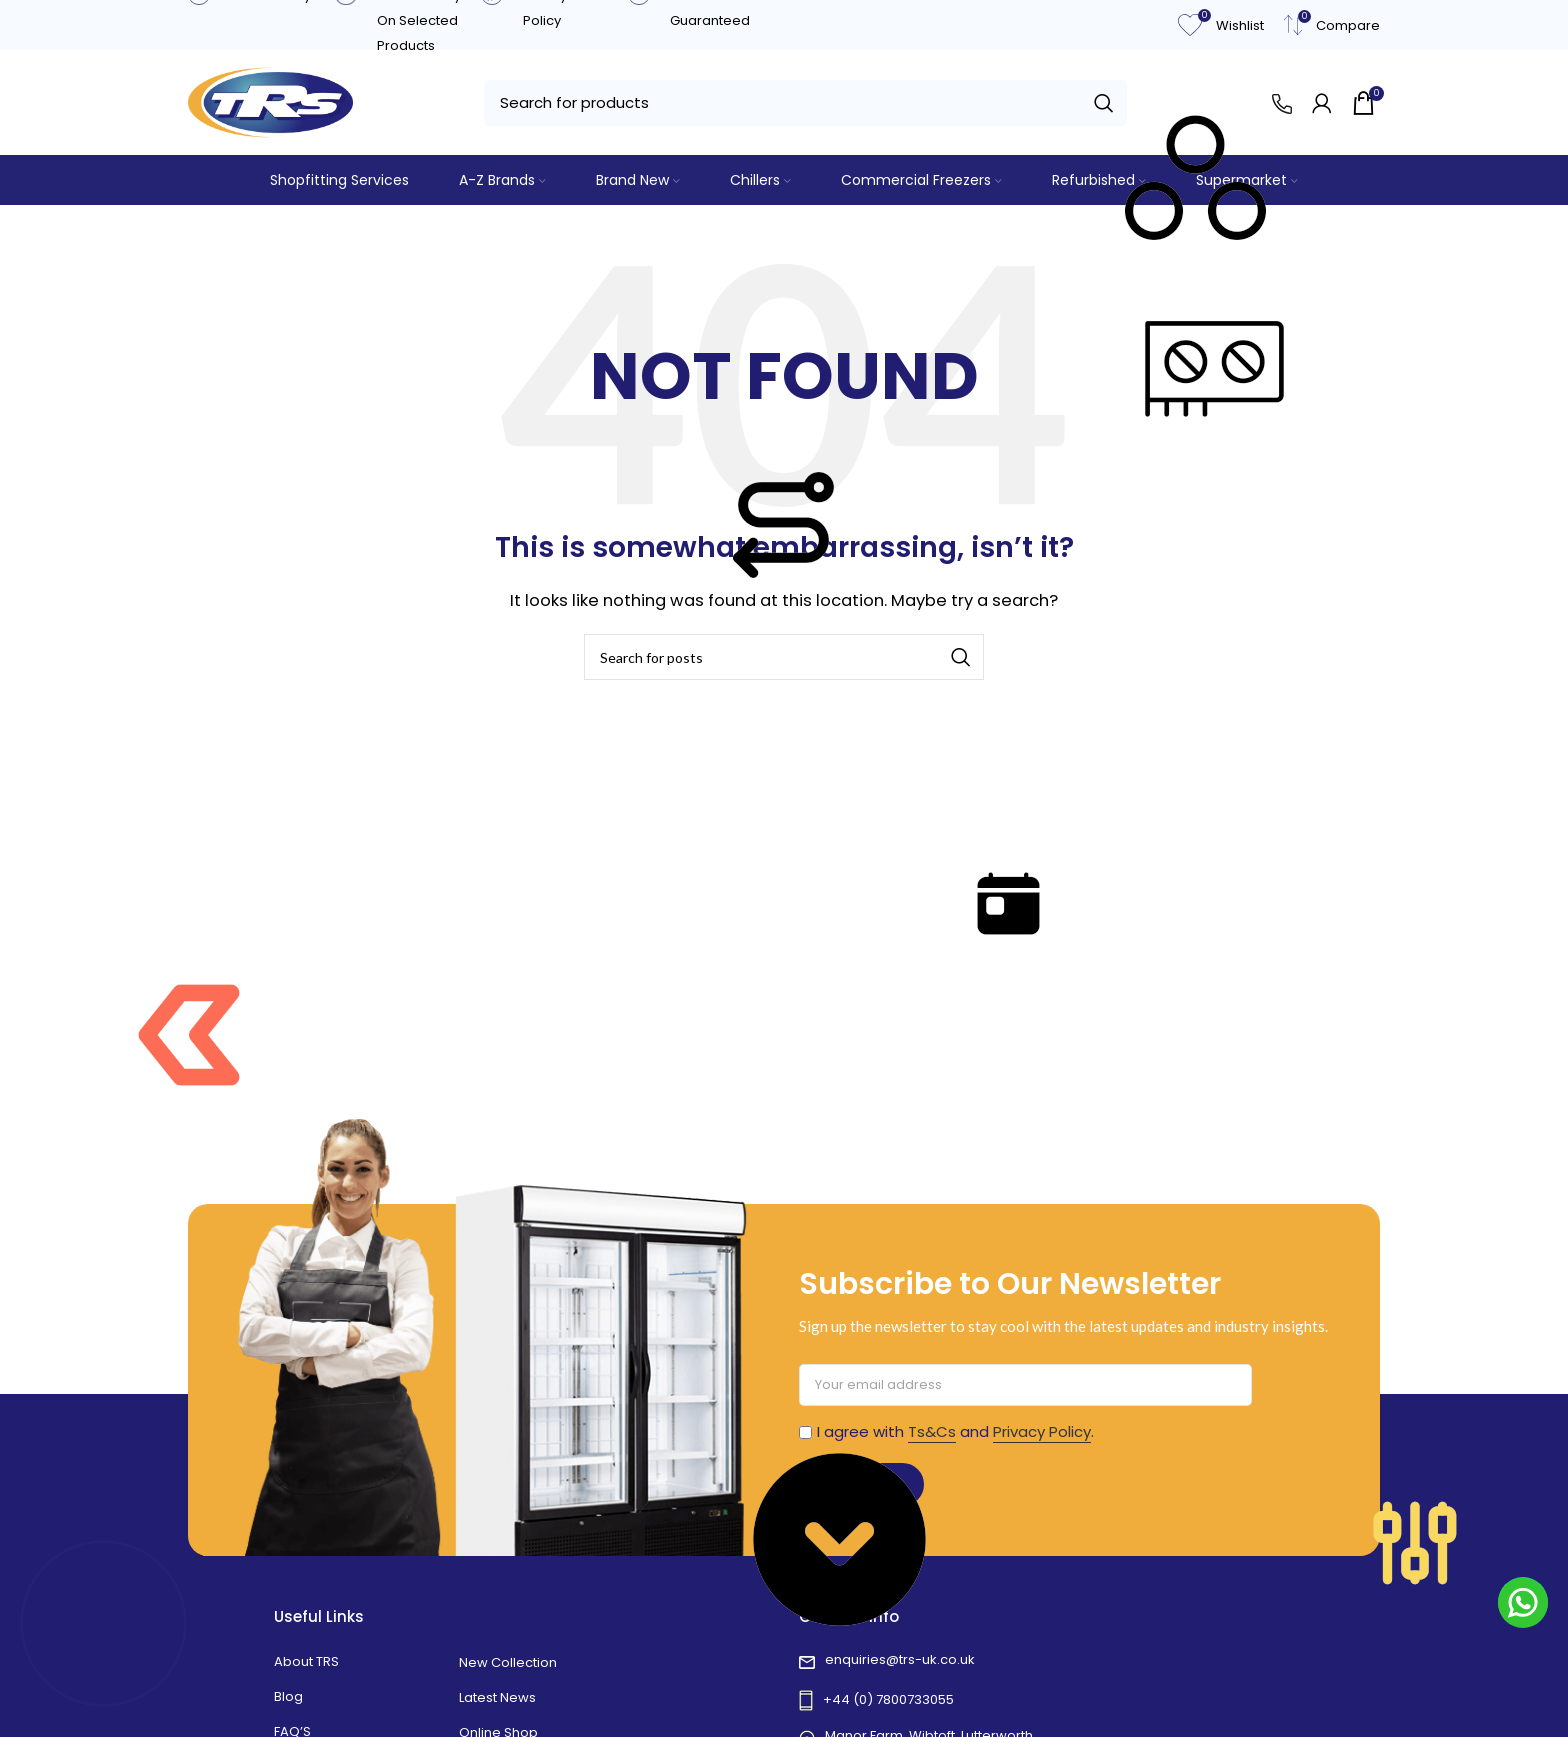 The image size is (1568, 1737). I want to click on view graphics card or GPU information, so click(1214, 366).